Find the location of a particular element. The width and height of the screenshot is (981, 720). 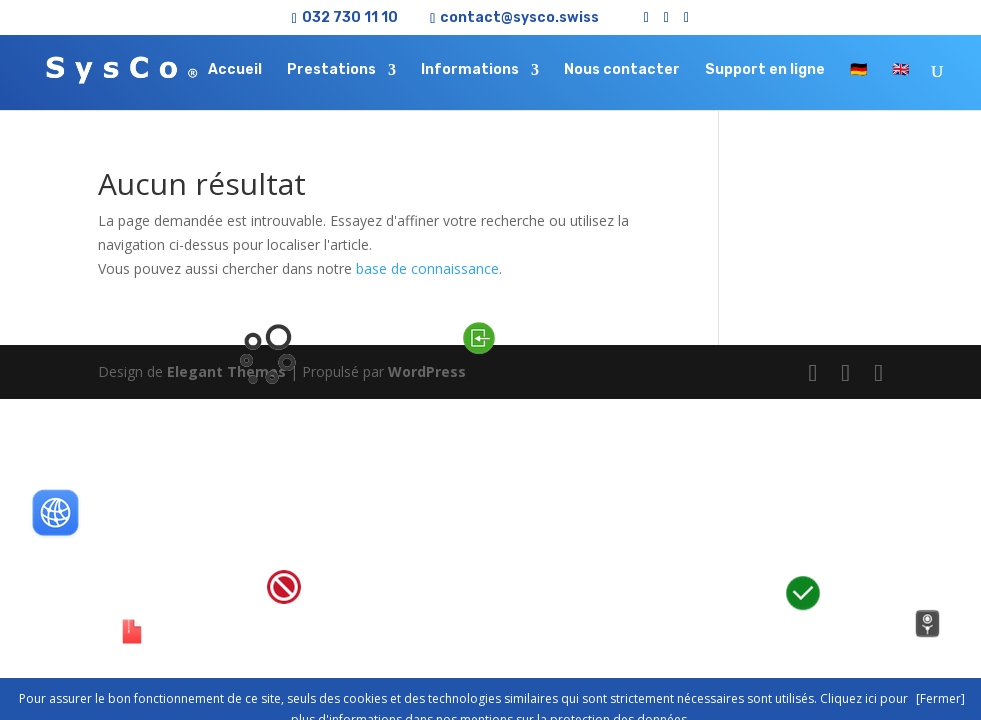

log out of your account is located at coordinates (479, 338).